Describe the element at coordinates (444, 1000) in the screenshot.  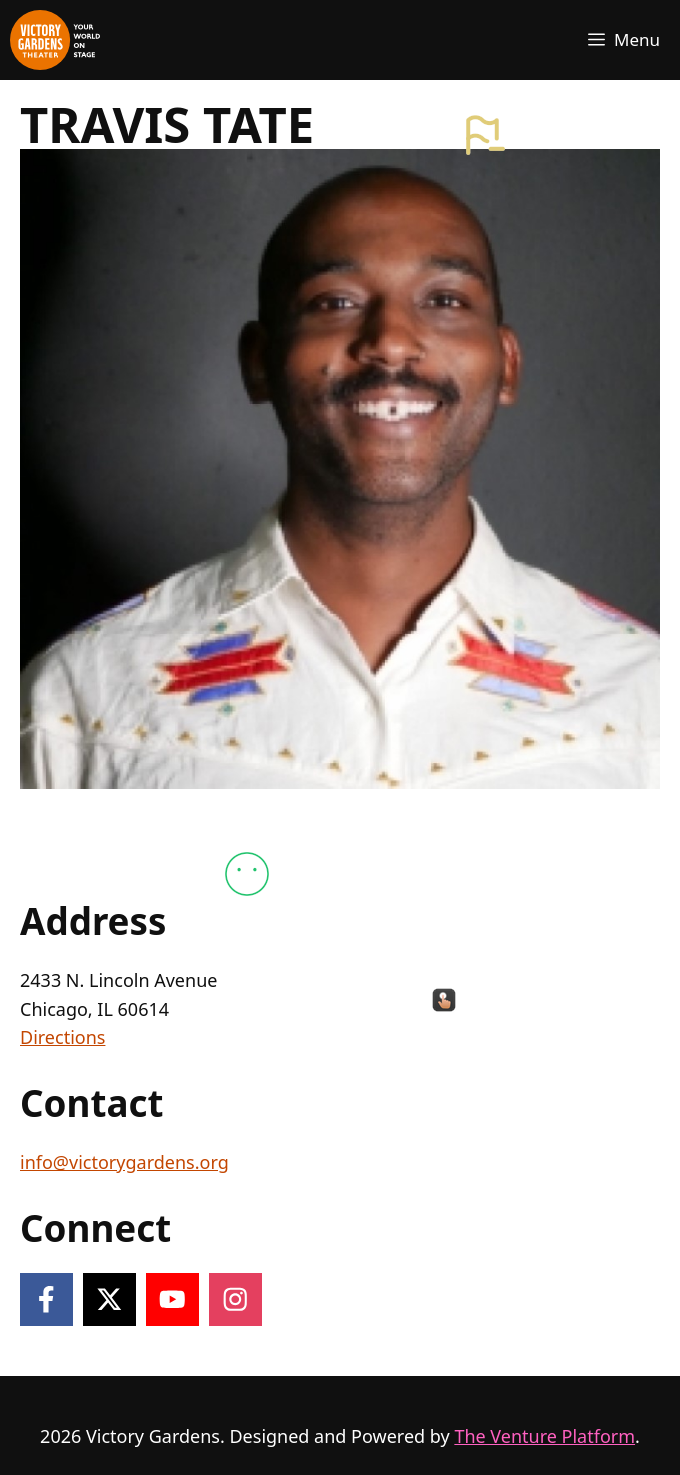
I see `touchscreen input settings` at that location.